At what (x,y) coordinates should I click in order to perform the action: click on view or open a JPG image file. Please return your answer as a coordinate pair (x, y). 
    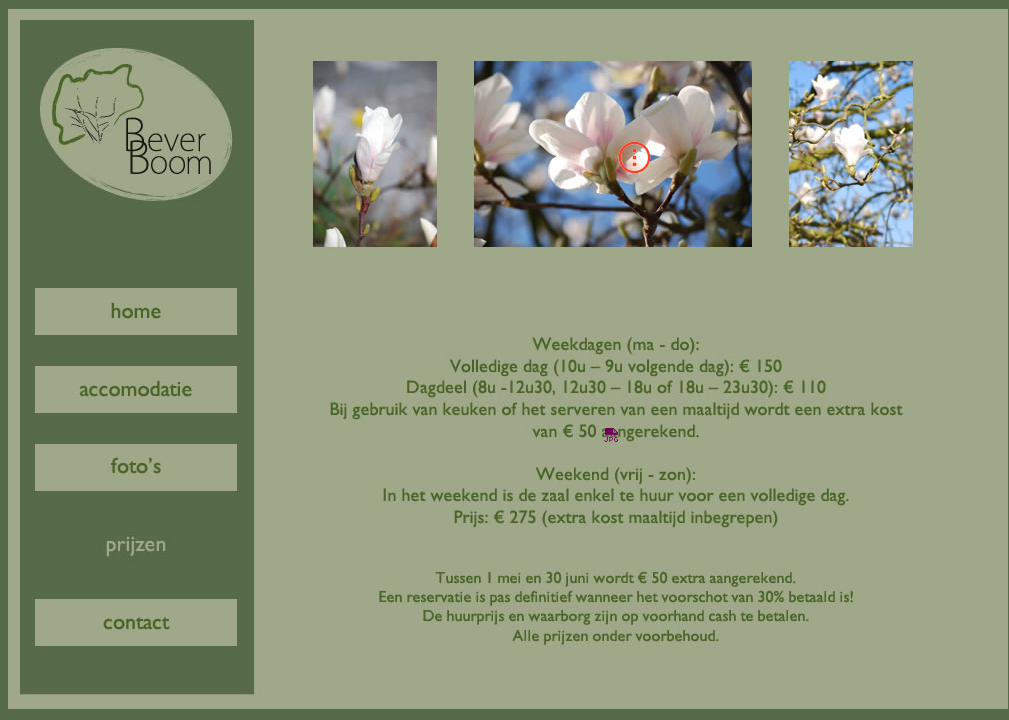
    Looking at the image, I should click on (611, 435).